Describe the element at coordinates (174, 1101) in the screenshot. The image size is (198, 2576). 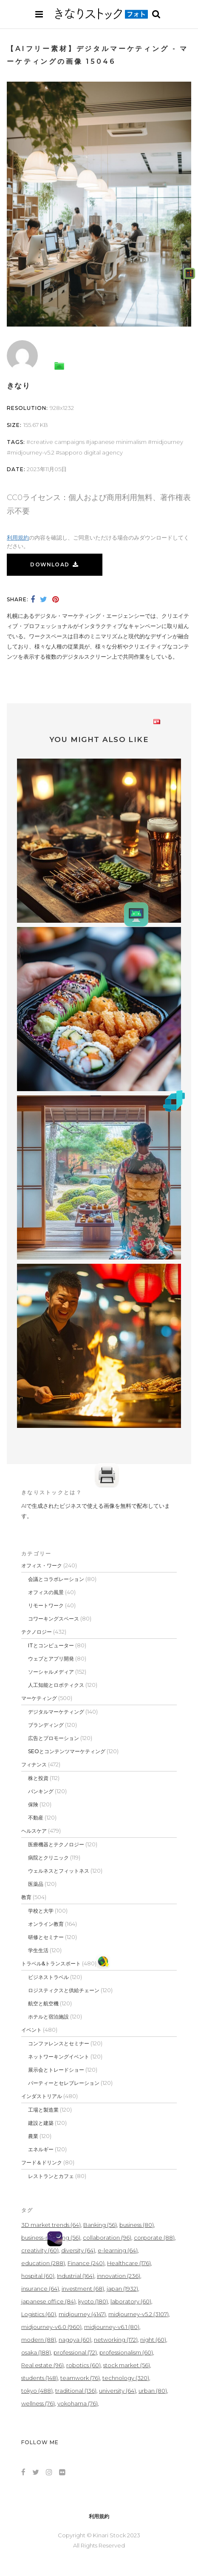
I see `open visualblend application` at that location.